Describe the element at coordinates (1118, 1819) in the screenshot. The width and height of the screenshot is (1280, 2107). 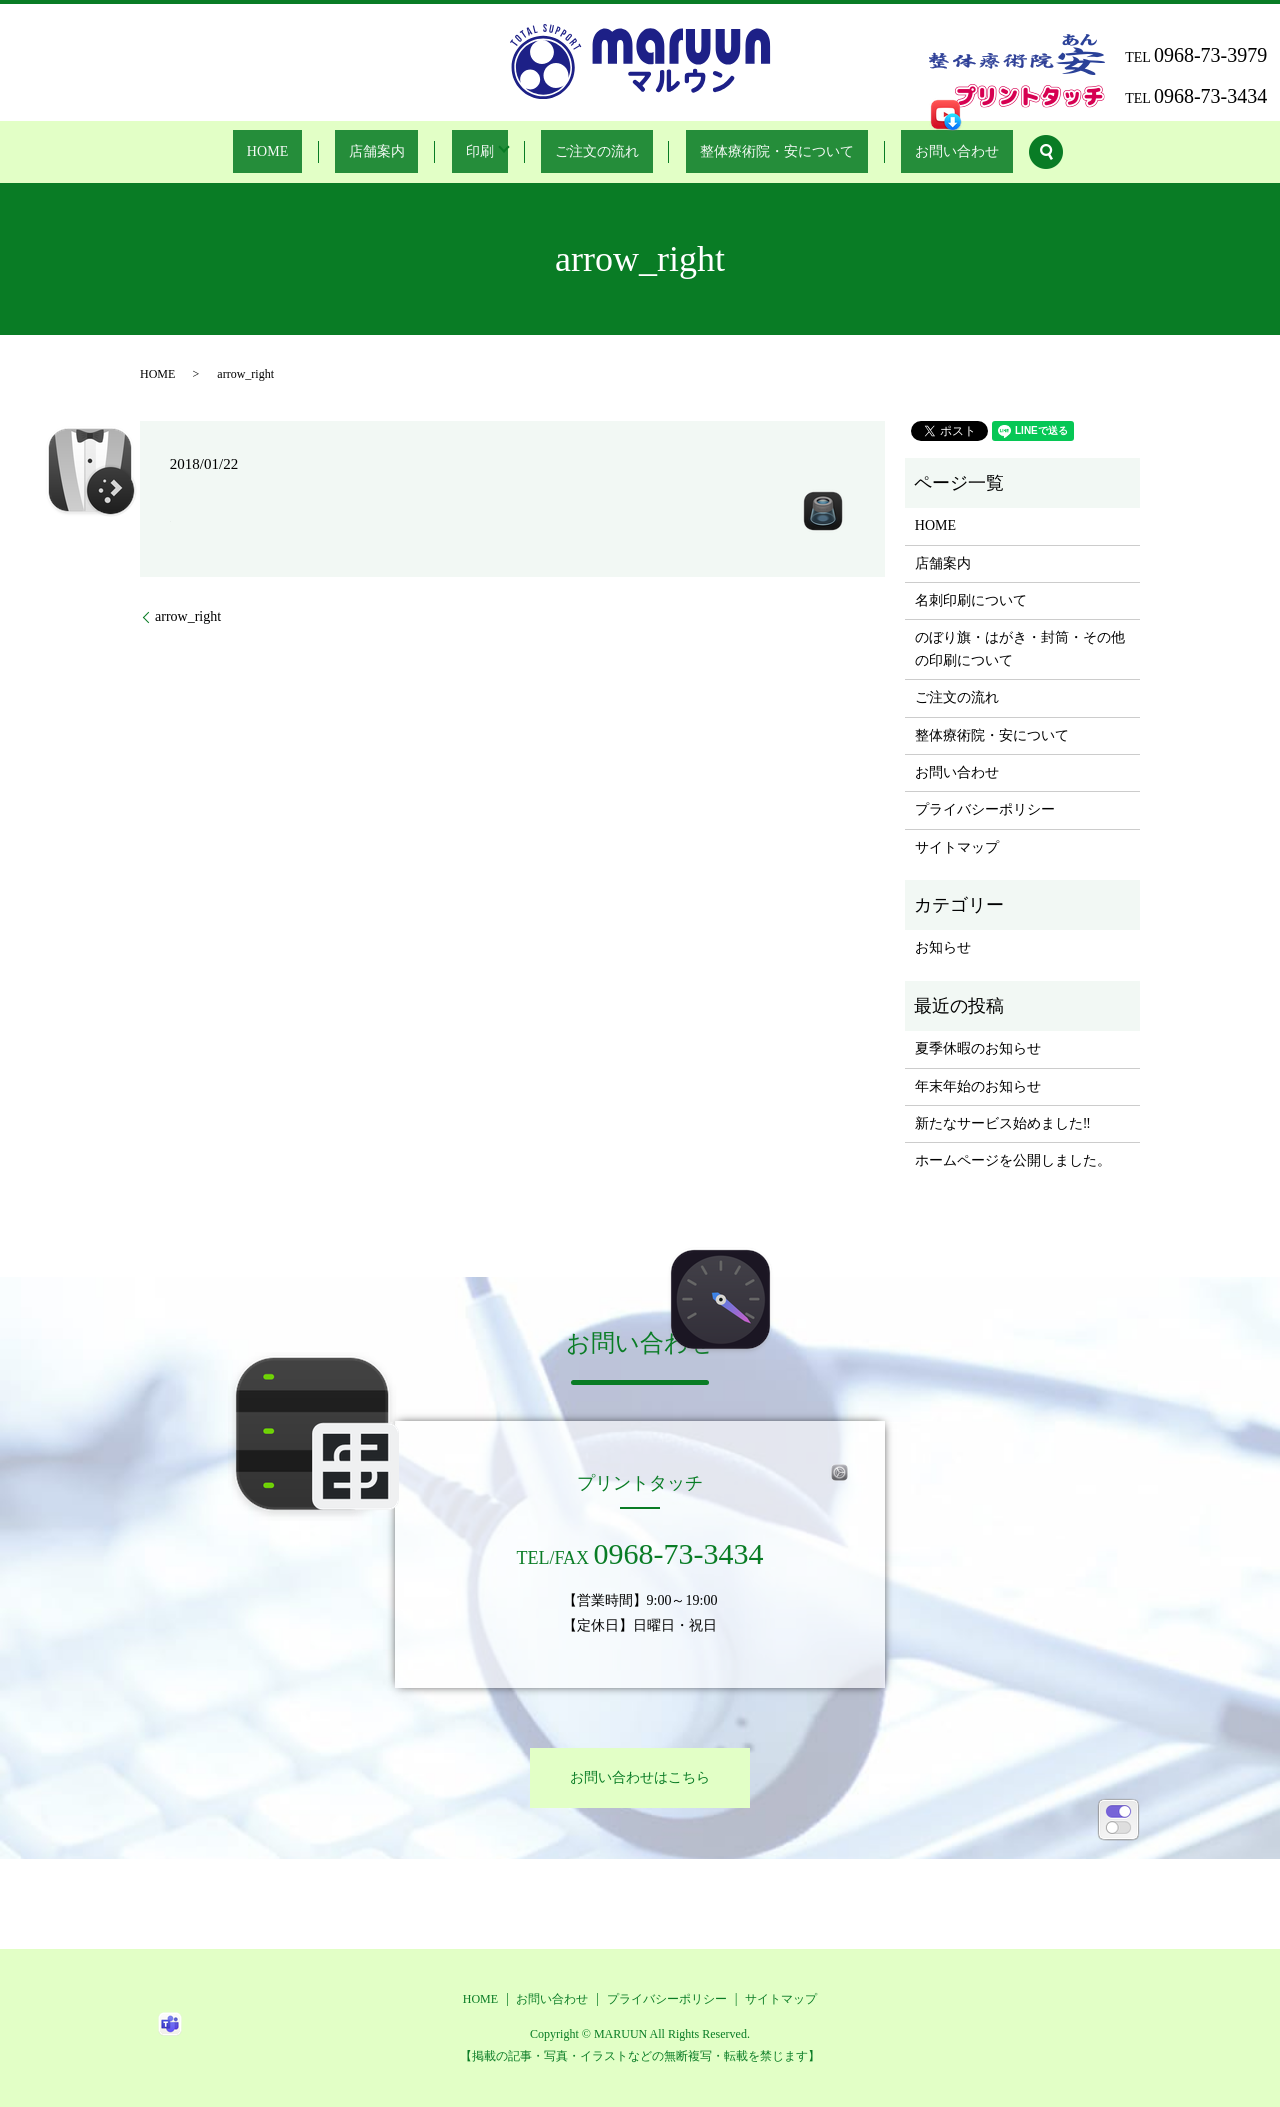
I see `open system tweaks or customization settings` at that location.